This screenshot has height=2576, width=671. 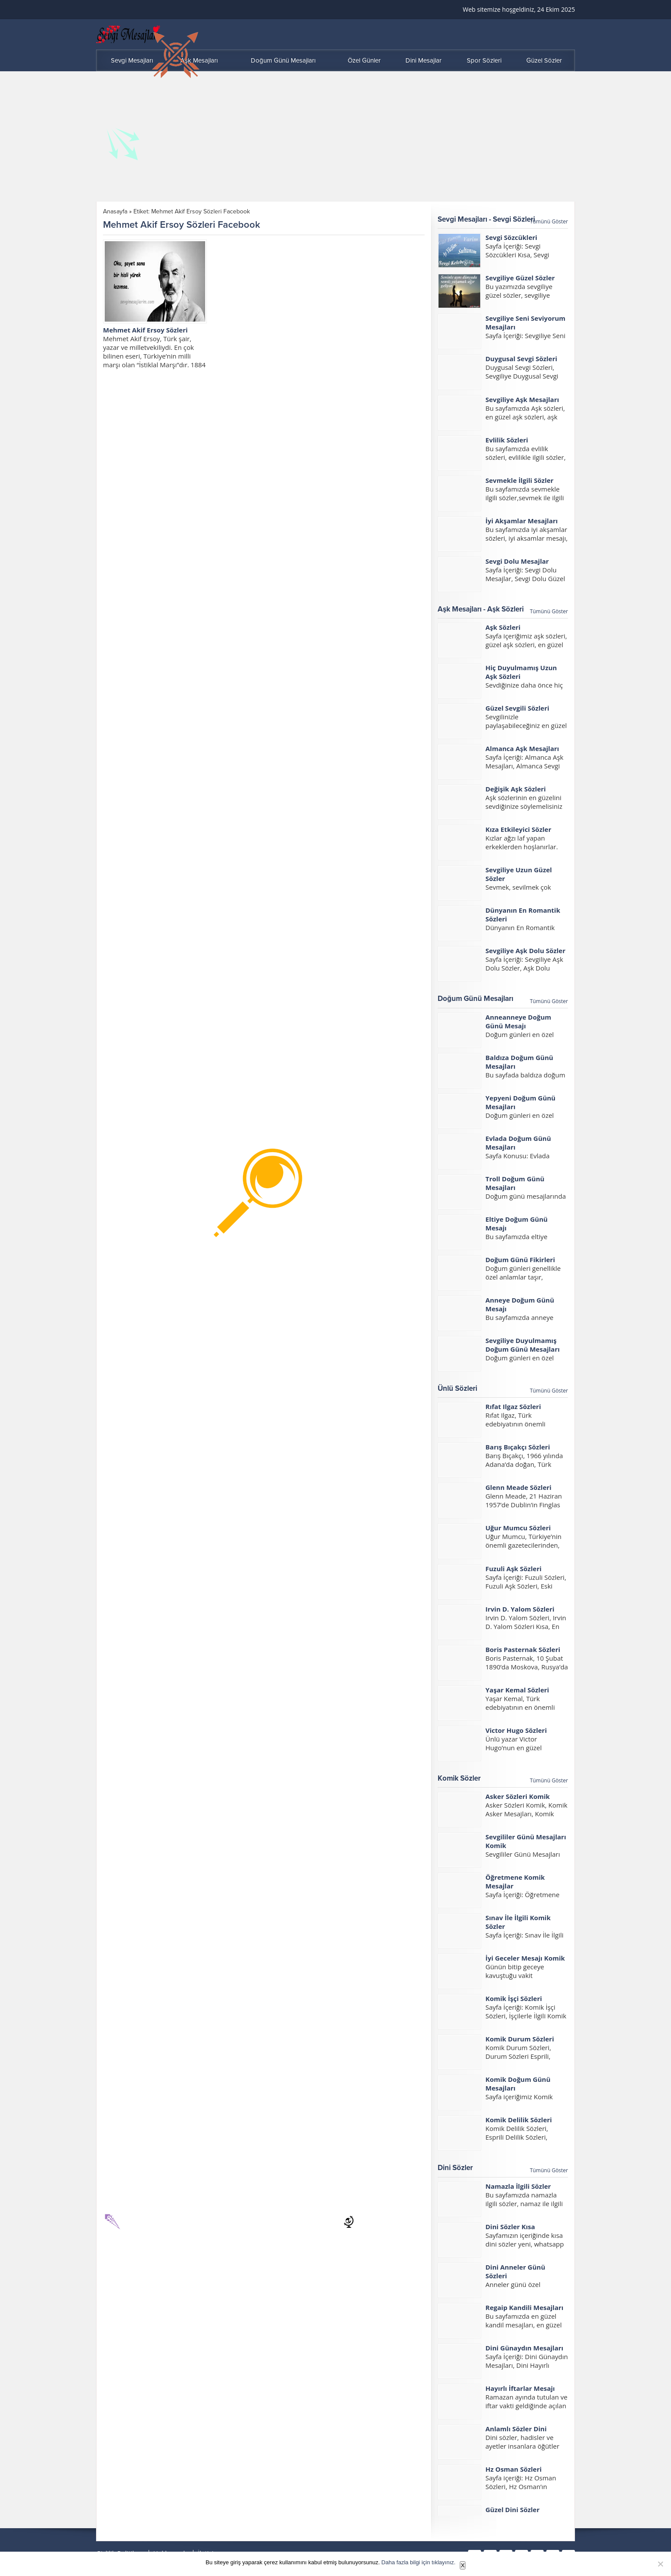 I want to click on search for items or content, so click(x=258, y=1193).